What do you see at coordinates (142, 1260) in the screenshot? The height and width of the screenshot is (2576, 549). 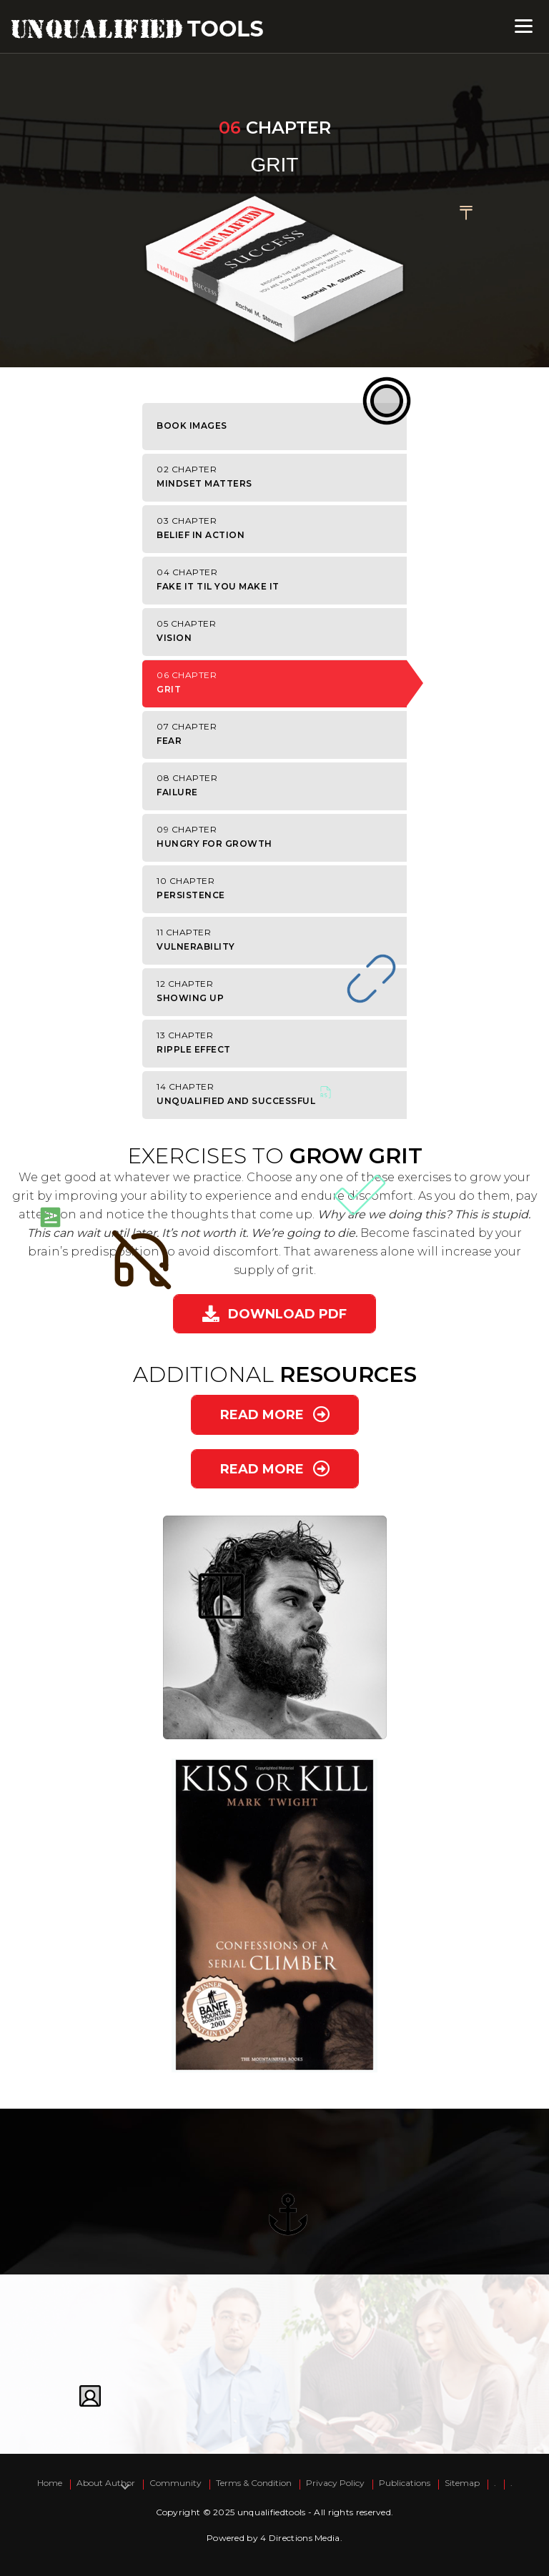 I see `mute or disable audio output` at bounding box center [142, 1260].